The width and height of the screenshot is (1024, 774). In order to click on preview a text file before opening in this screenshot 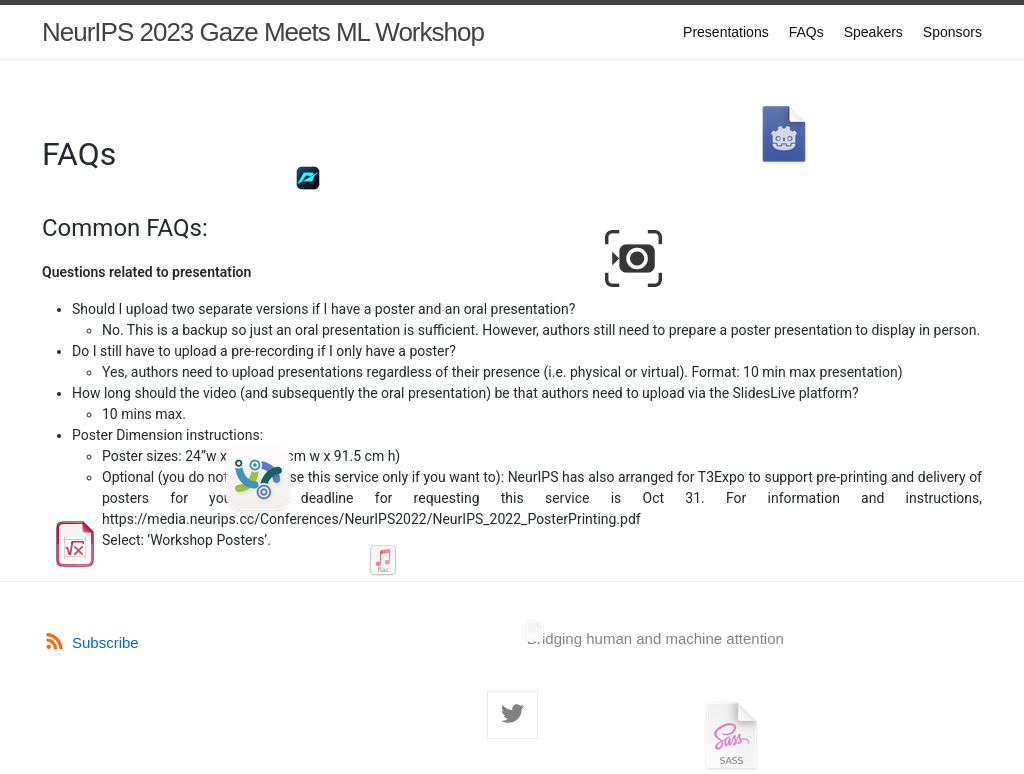, I will do `click(535, 631)`.